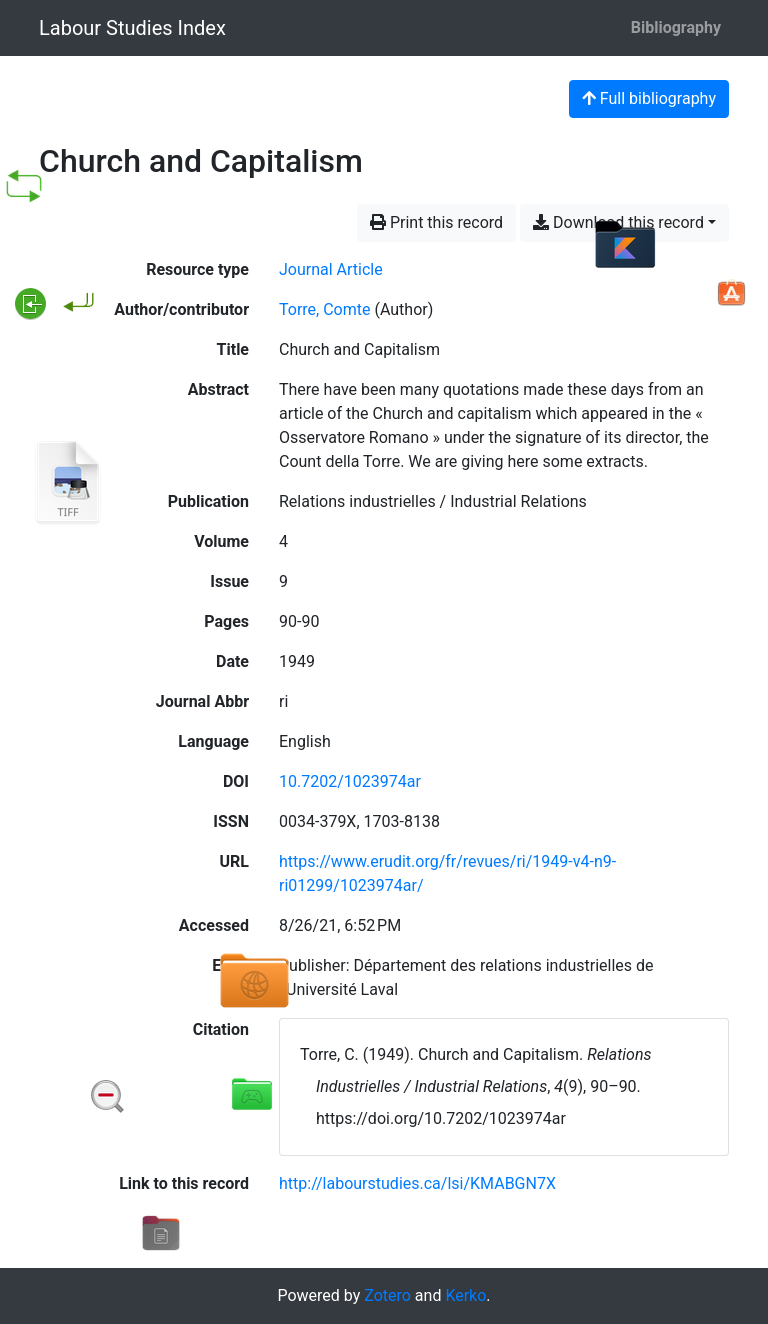  Describe the element at coordinates (78, 300) in the screenshot. I see `reply to all recipients of an email` at that location.